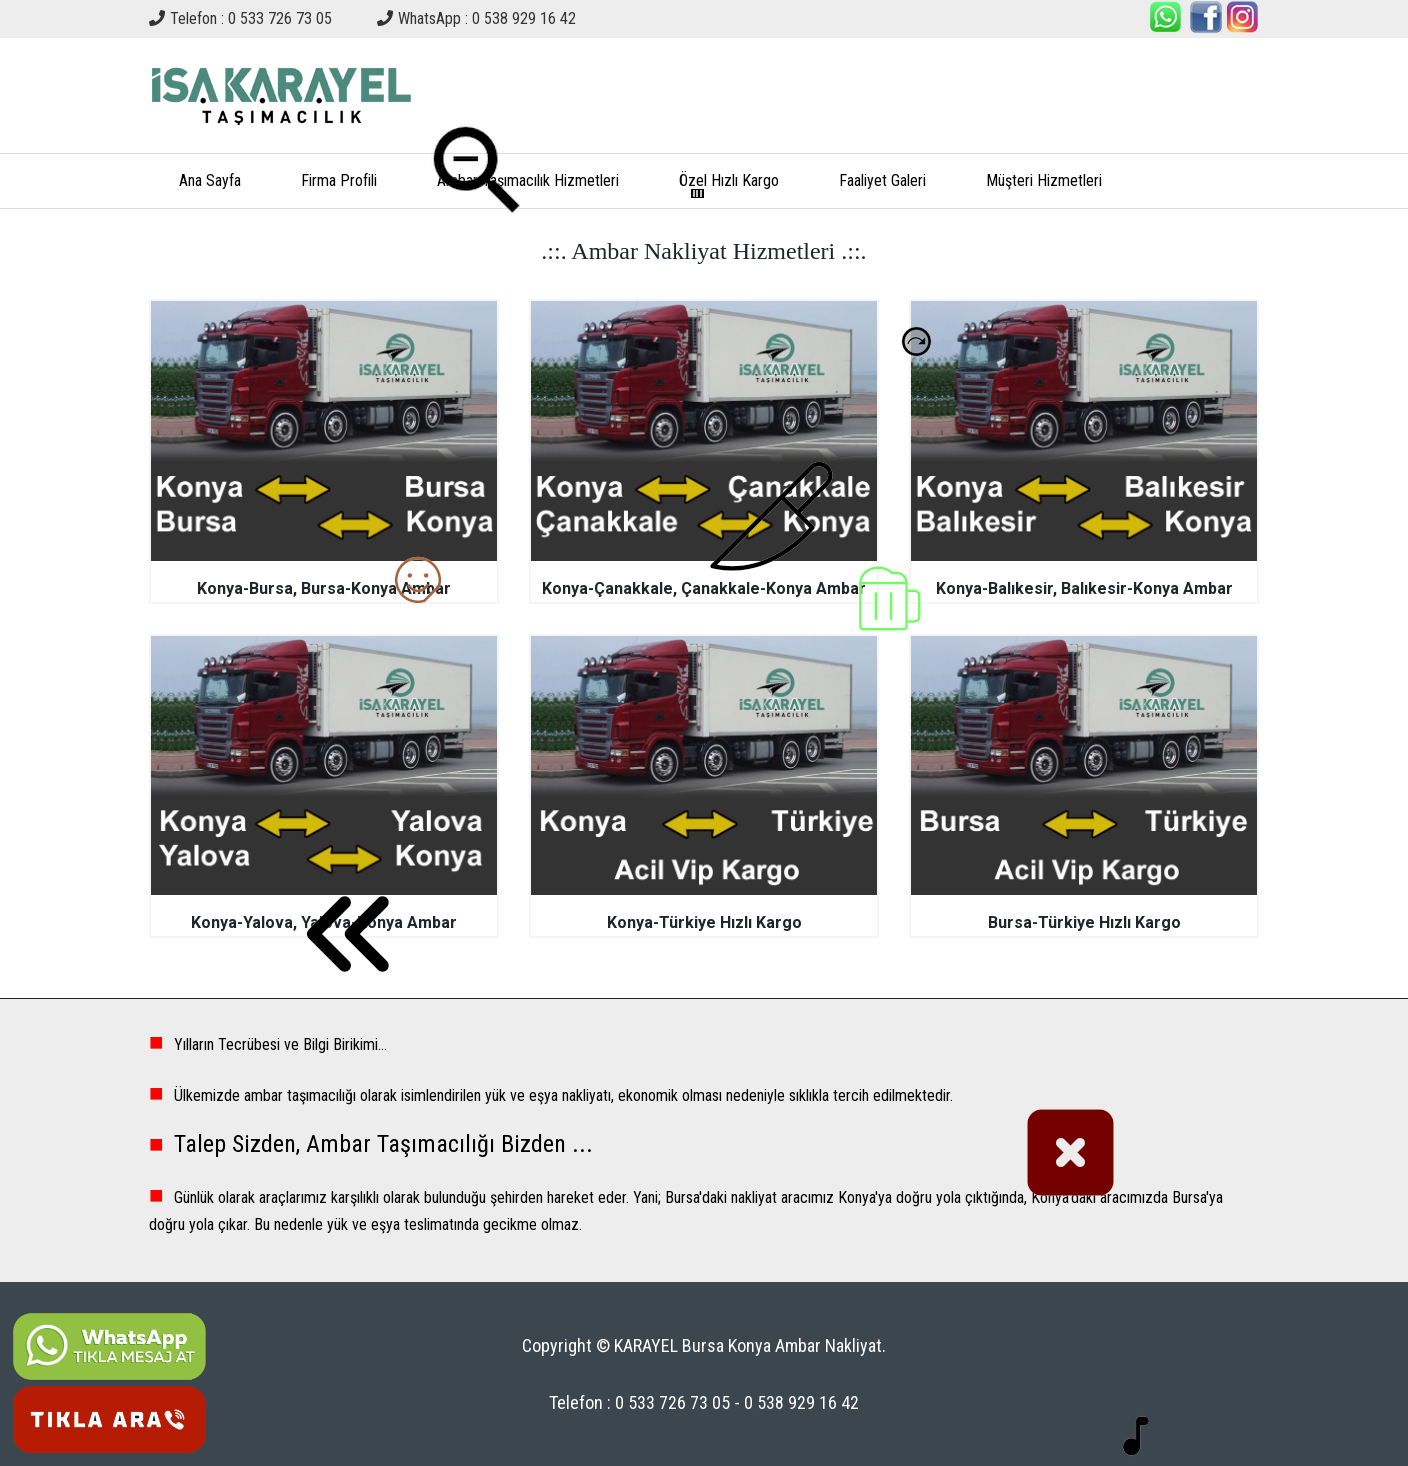 The image size is (1408, 1466). Describe the element at coordinates (418, 580) in the screenshot. I see `add a sticker to your message` at that location.